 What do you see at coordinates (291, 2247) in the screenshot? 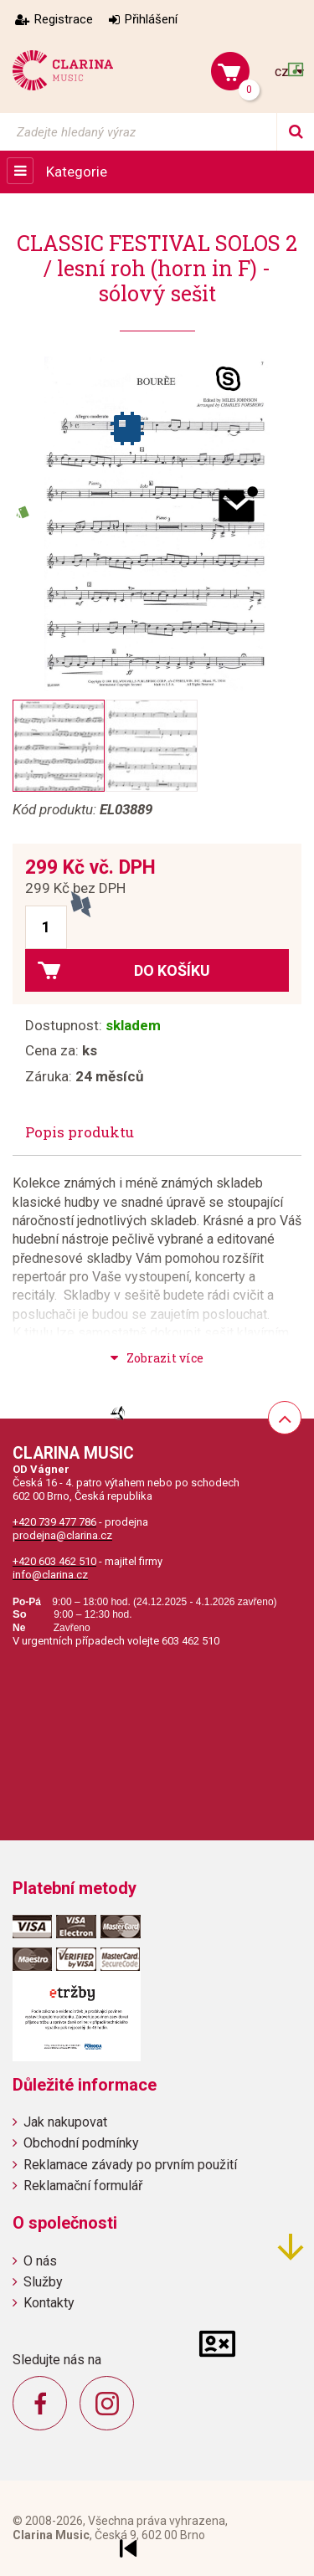
I see `scroll down or view more content` at bounding box center [291, 2247].